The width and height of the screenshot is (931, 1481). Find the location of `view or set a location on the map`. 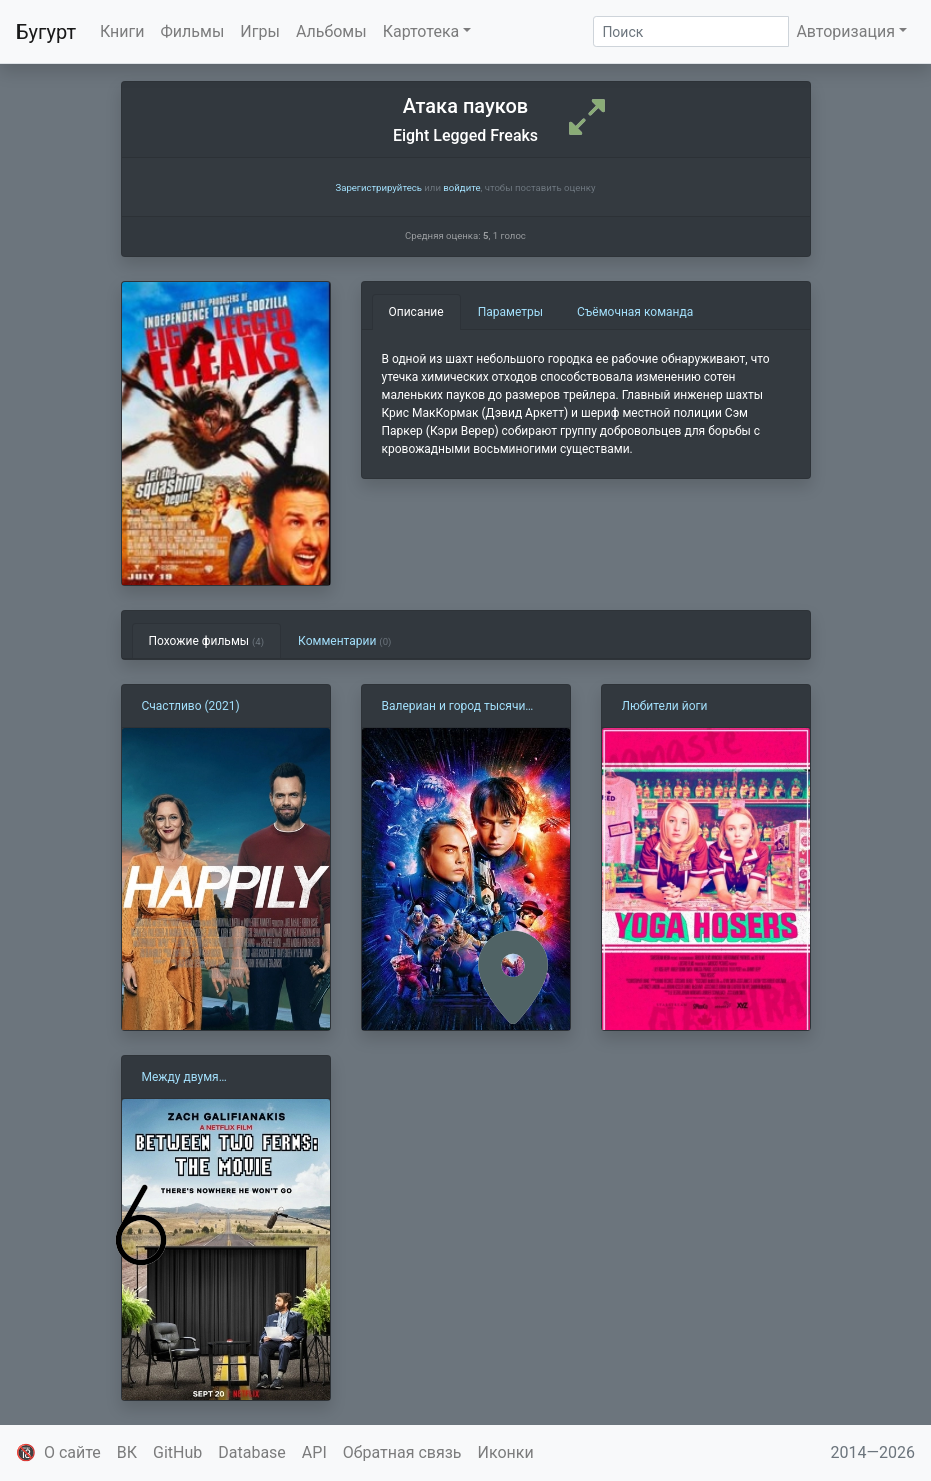

view or set a location on the map is located at coordinates (513, 977).